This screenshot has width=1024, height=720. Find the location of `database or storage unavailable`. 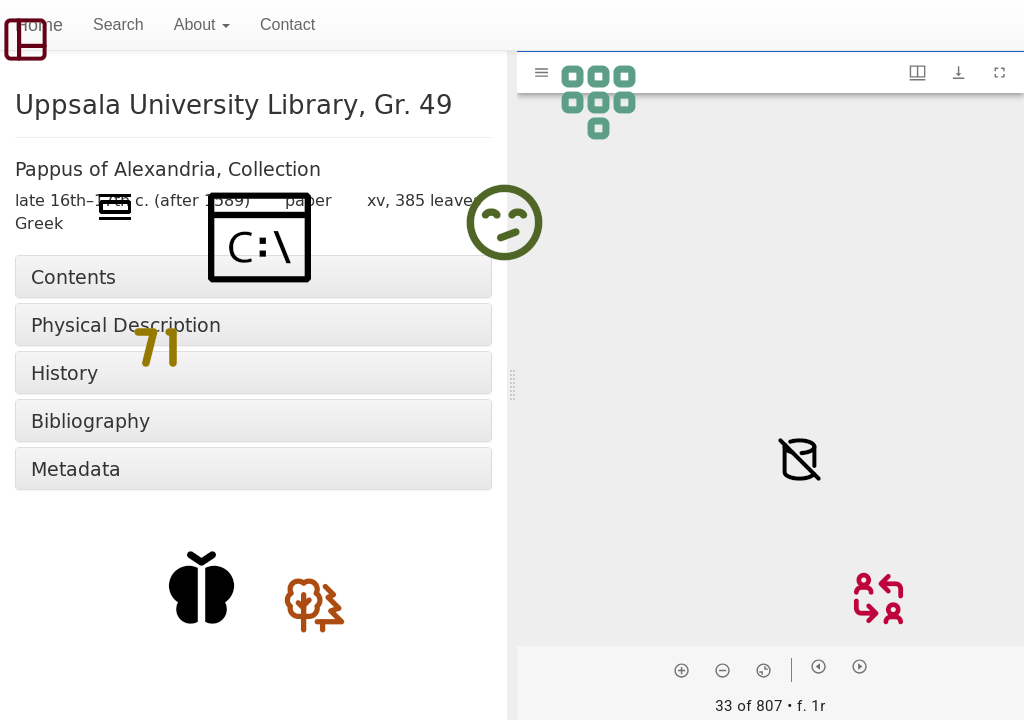

database or storage unavailable is located at coordinates (799, 459).